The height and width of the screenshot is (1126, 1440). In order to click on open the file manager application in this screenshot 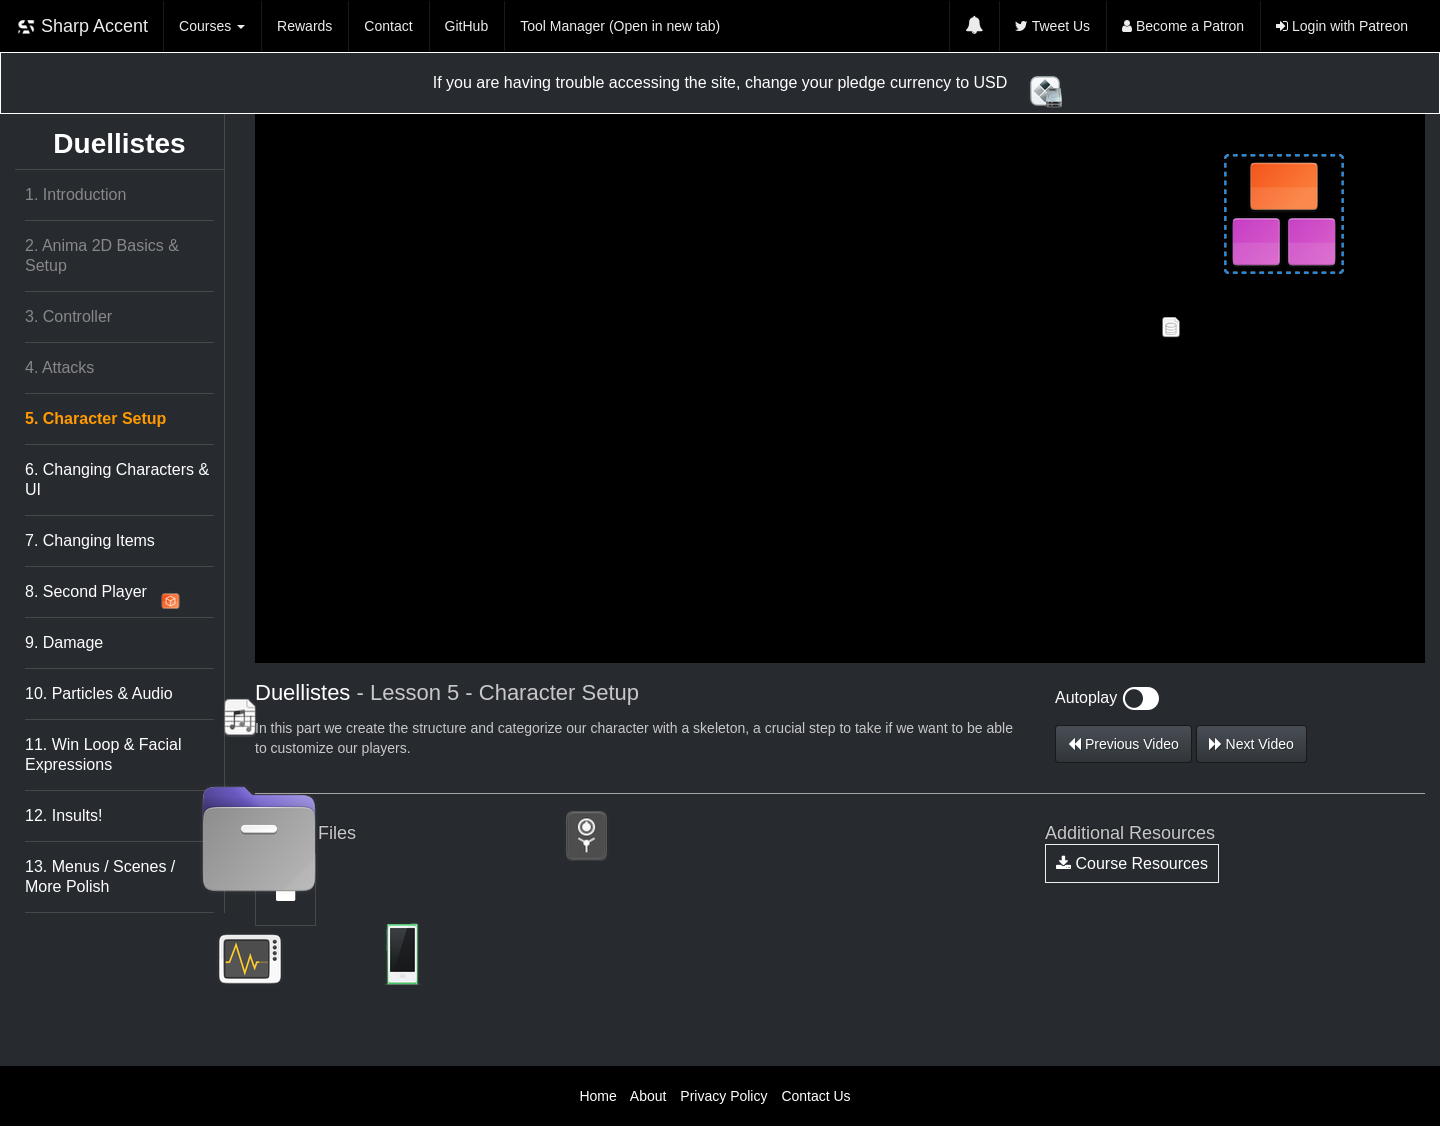, I will do `click(259, 839)`.